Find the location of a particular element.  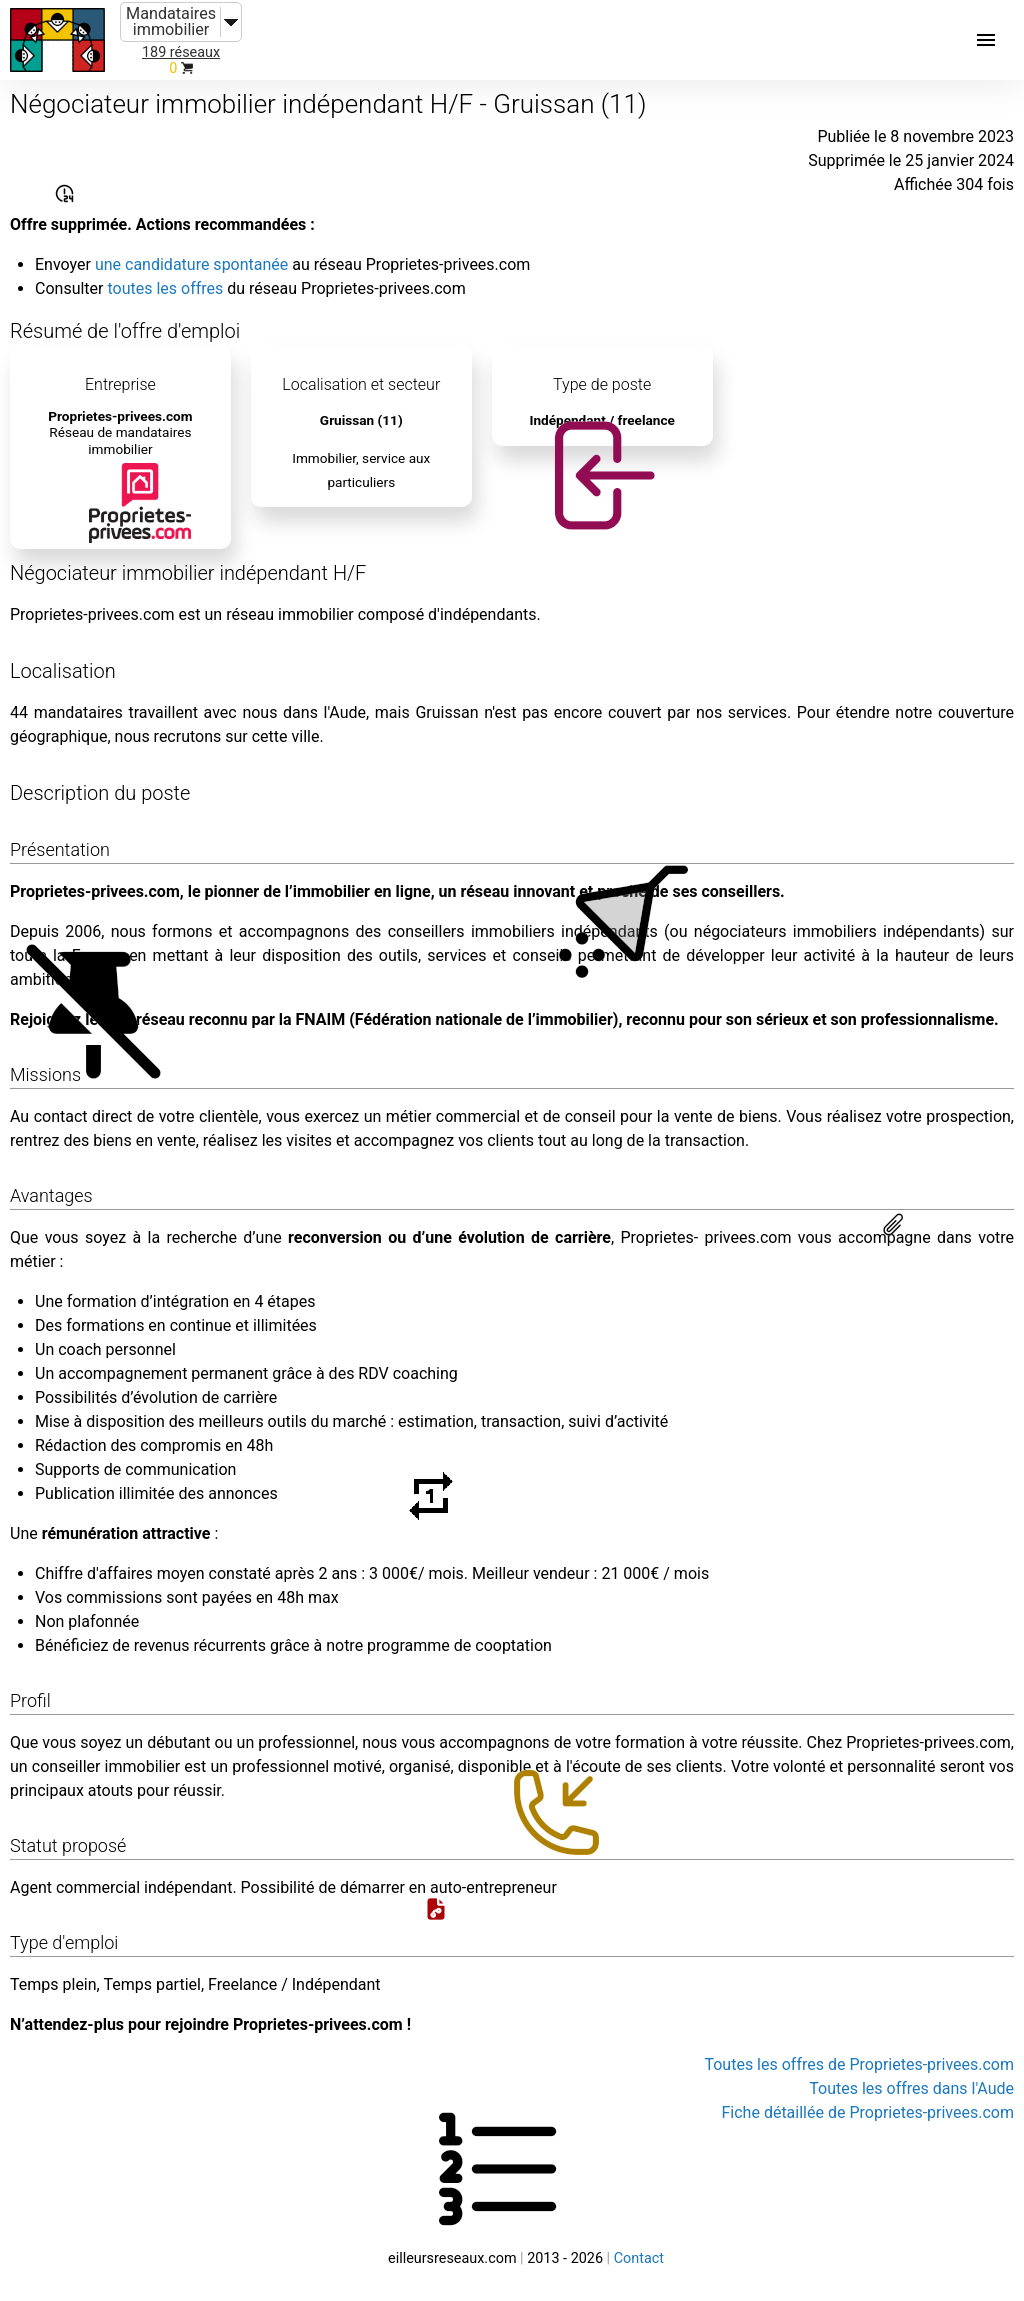

incoming call notification is located at coordinates (556, 1812).